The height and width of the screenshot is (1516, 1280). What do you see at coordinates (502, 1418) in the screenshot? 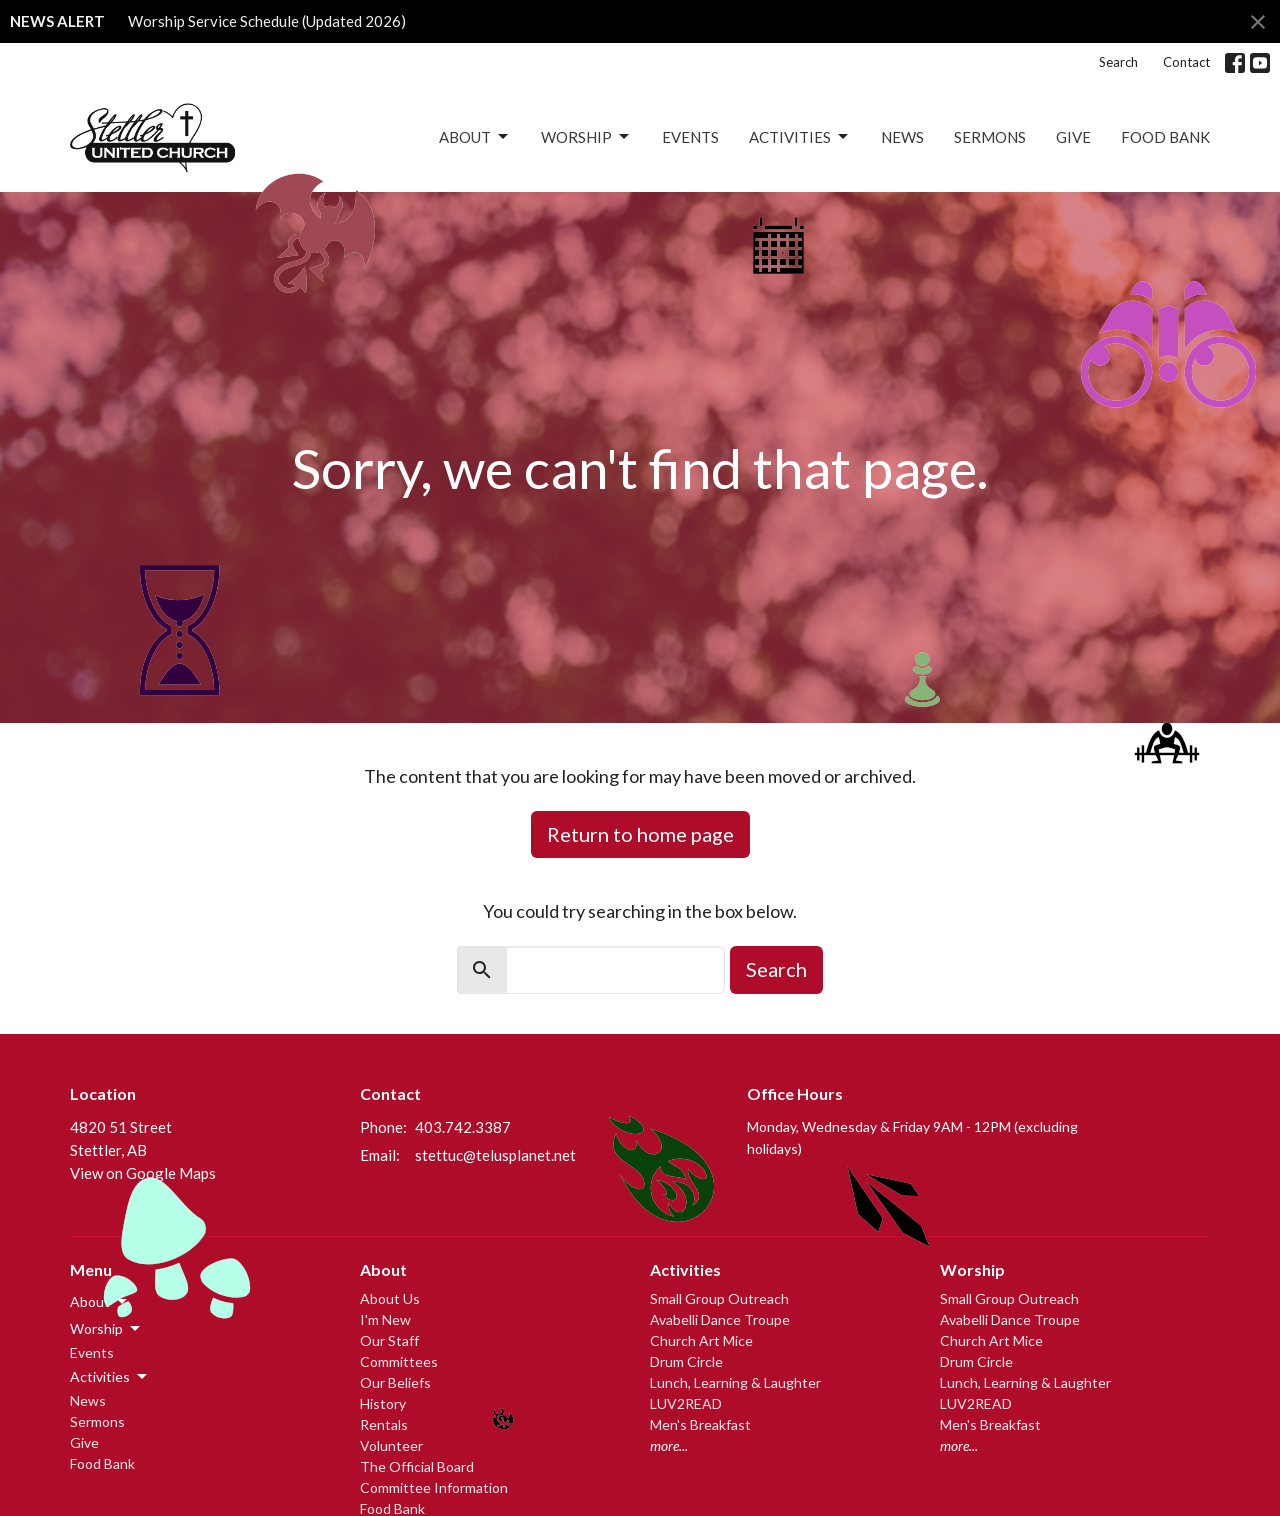
I see `fire element or flame-type creature in a game` at bounding box center [502, 1418].